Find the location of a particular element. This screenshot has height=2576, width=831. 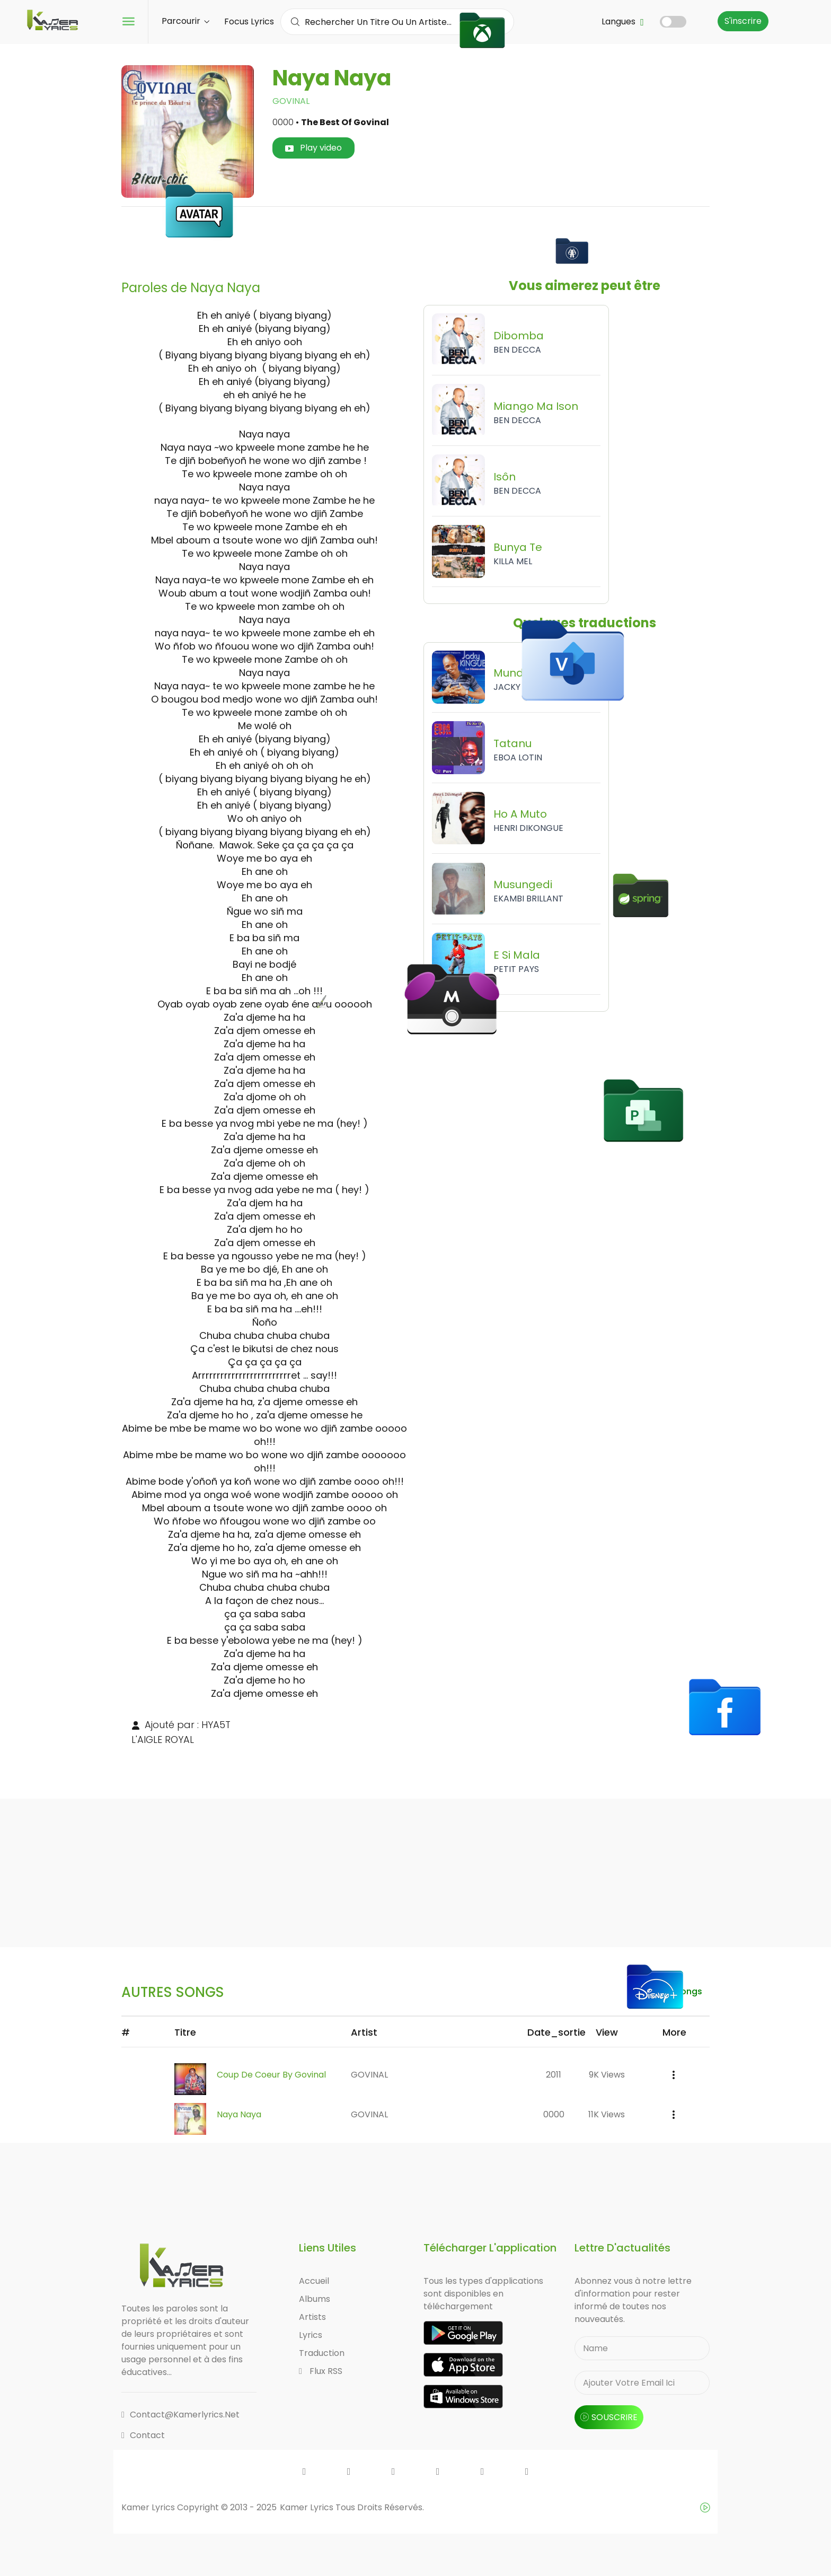

open vrchat avatar files folder is located at coordinates (199, 213).